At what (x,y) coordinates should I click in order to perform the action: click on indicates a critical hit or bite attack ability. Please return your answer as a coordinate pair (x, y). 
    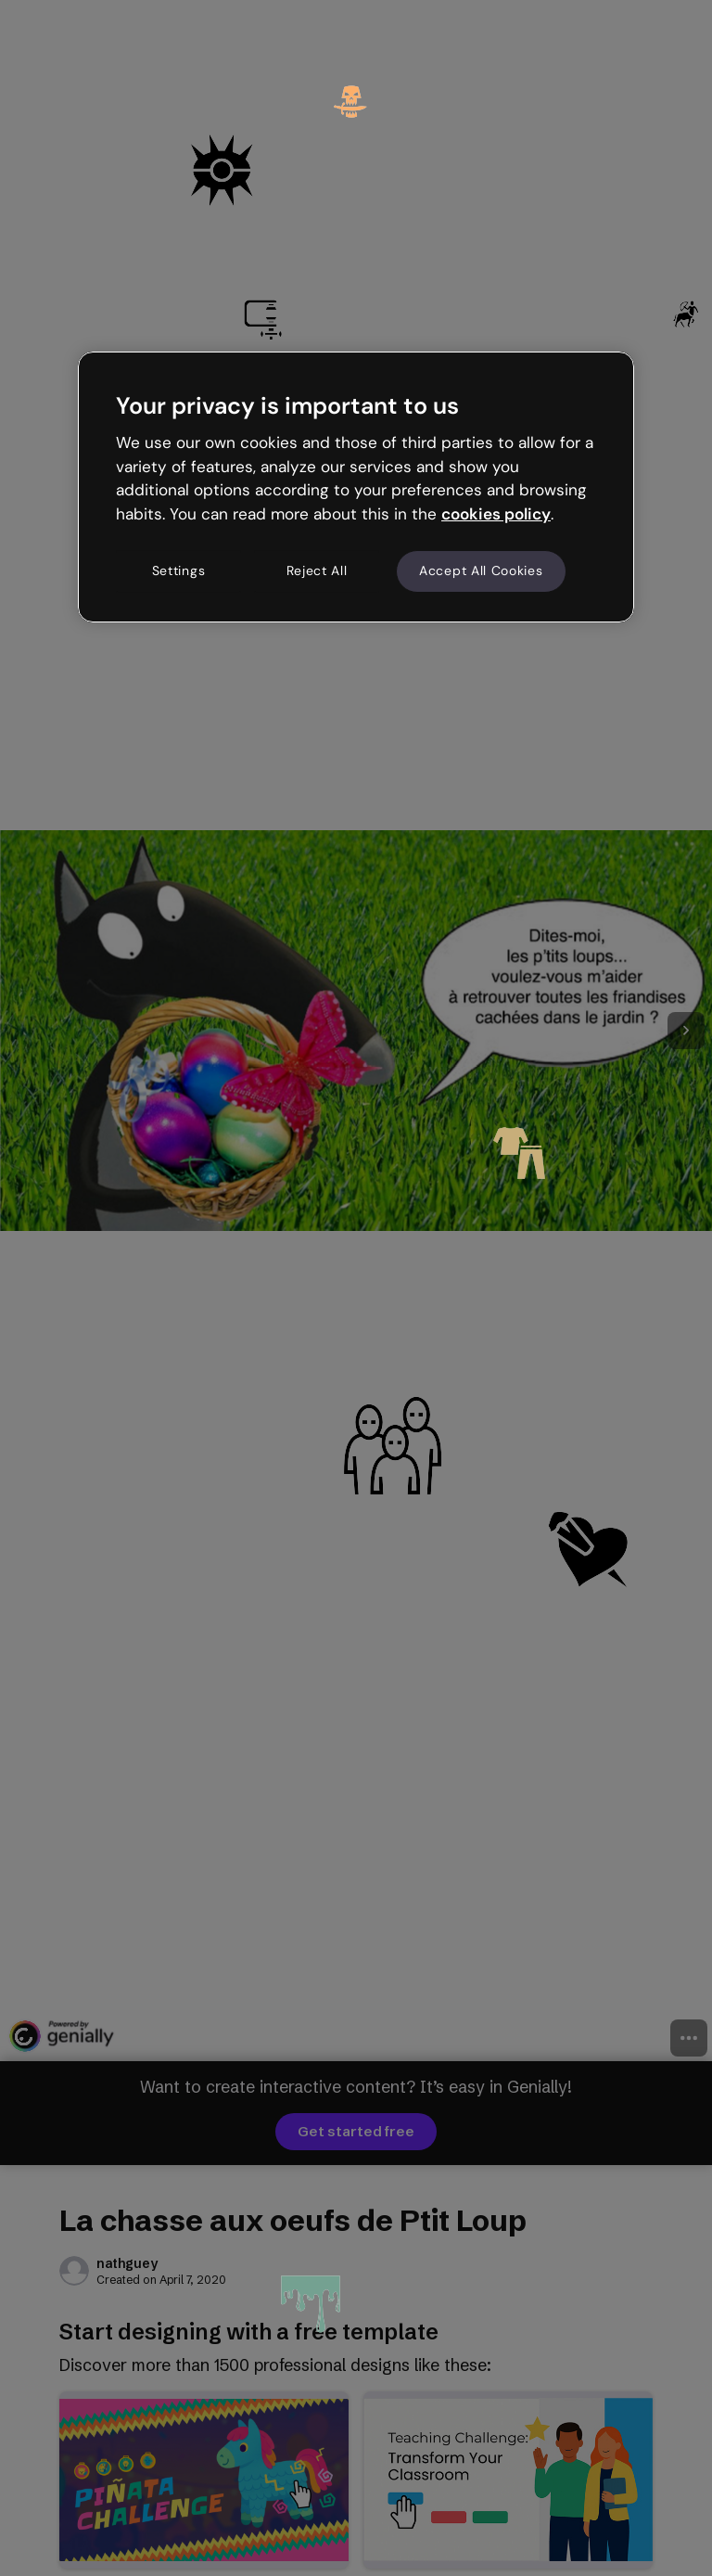
    Looking at the image, I should click on (350, 102).